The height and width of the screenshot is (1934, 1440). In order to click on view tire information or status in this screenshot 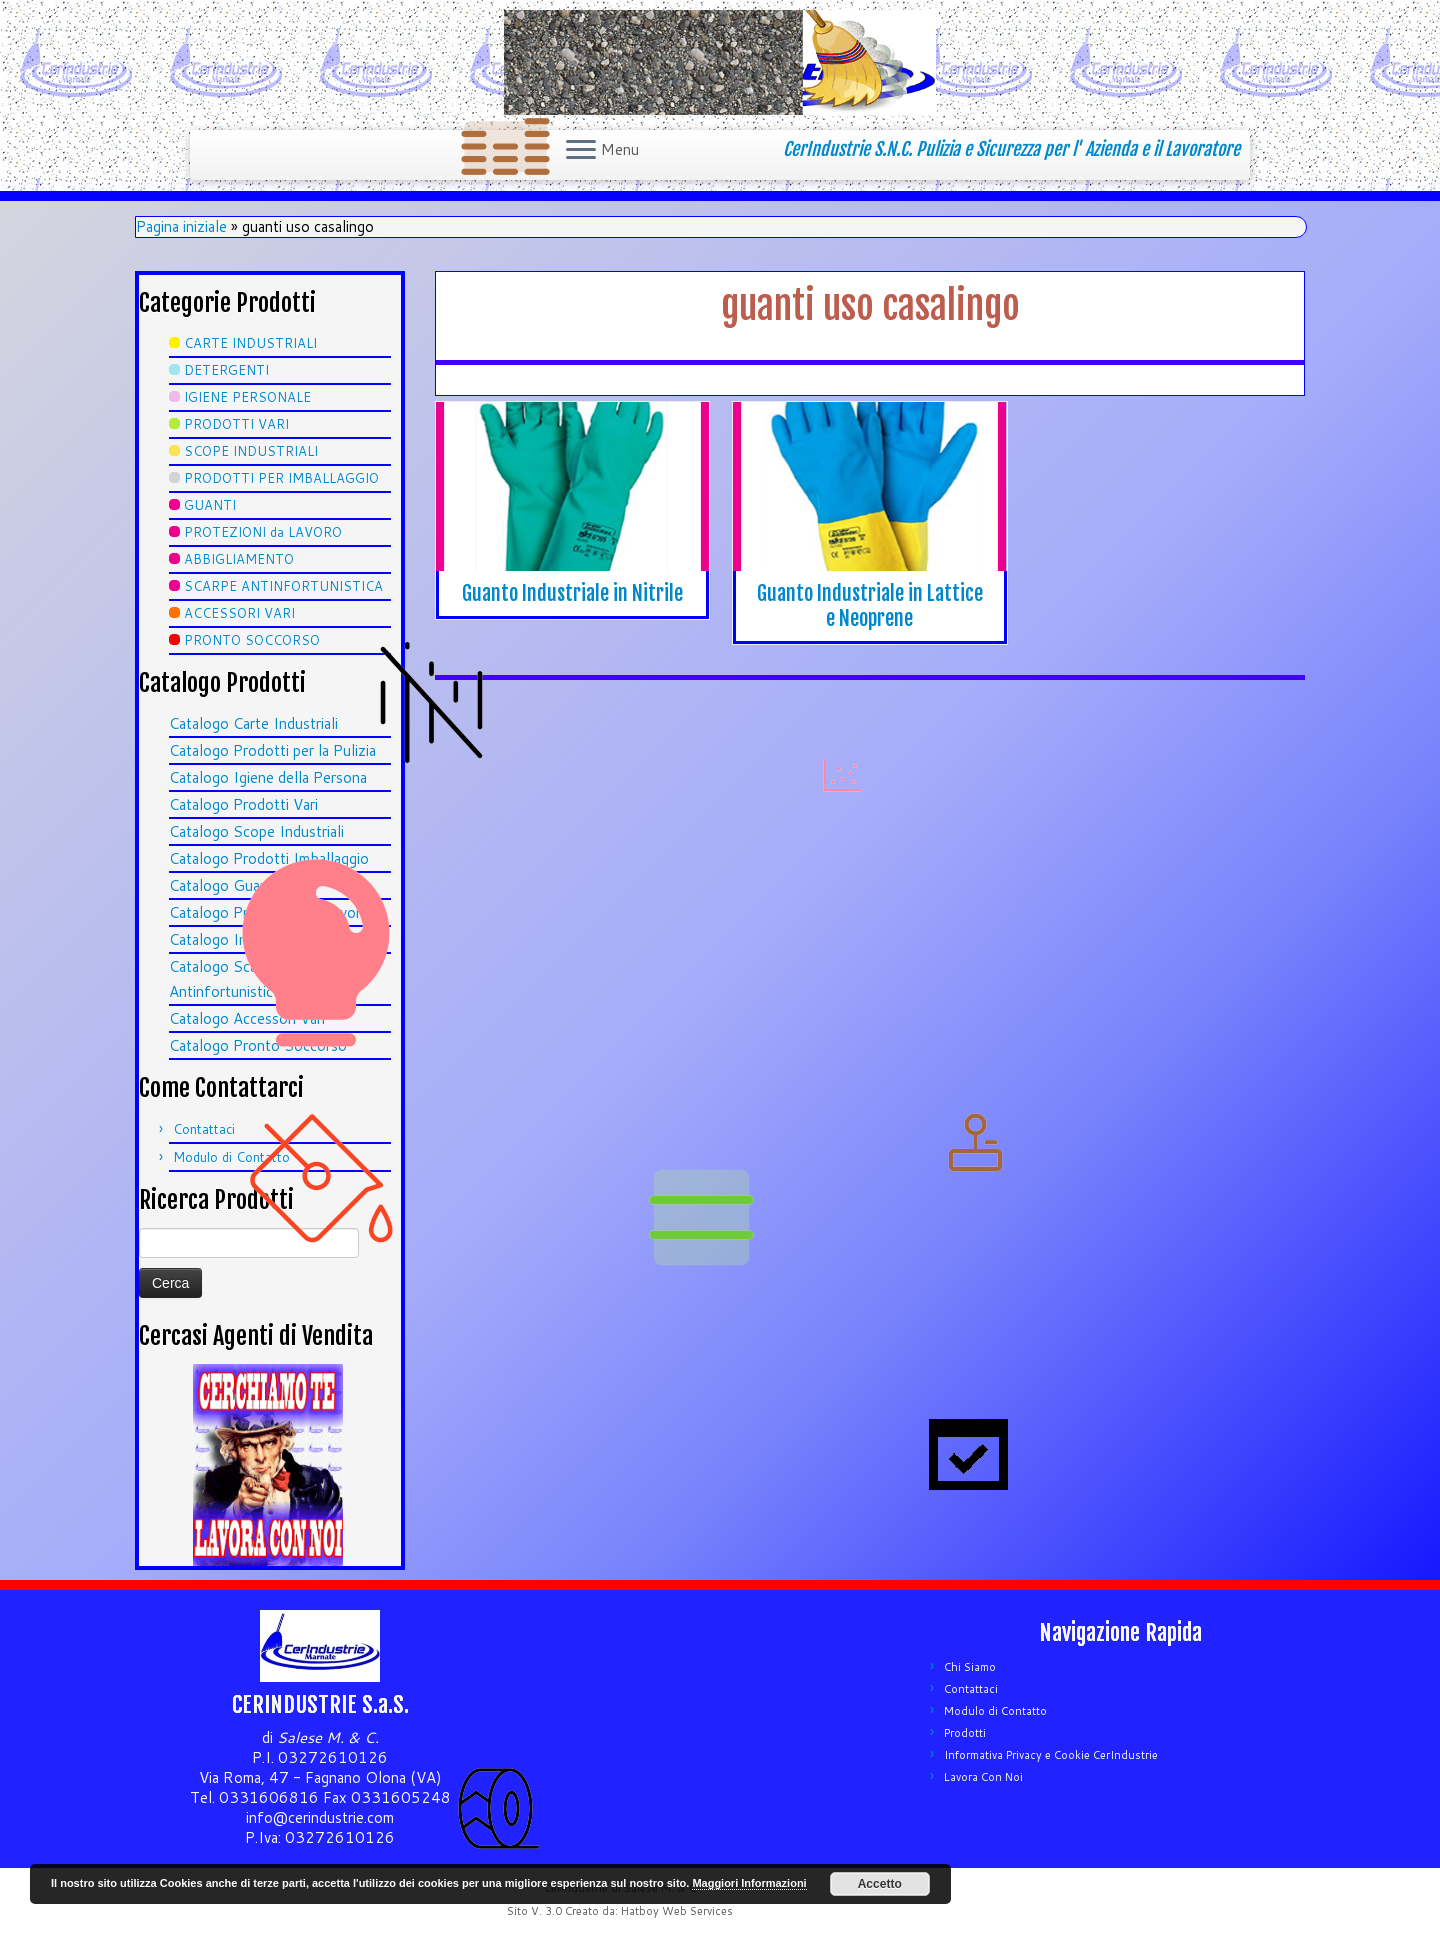, I will do `click(495, 1808)`.